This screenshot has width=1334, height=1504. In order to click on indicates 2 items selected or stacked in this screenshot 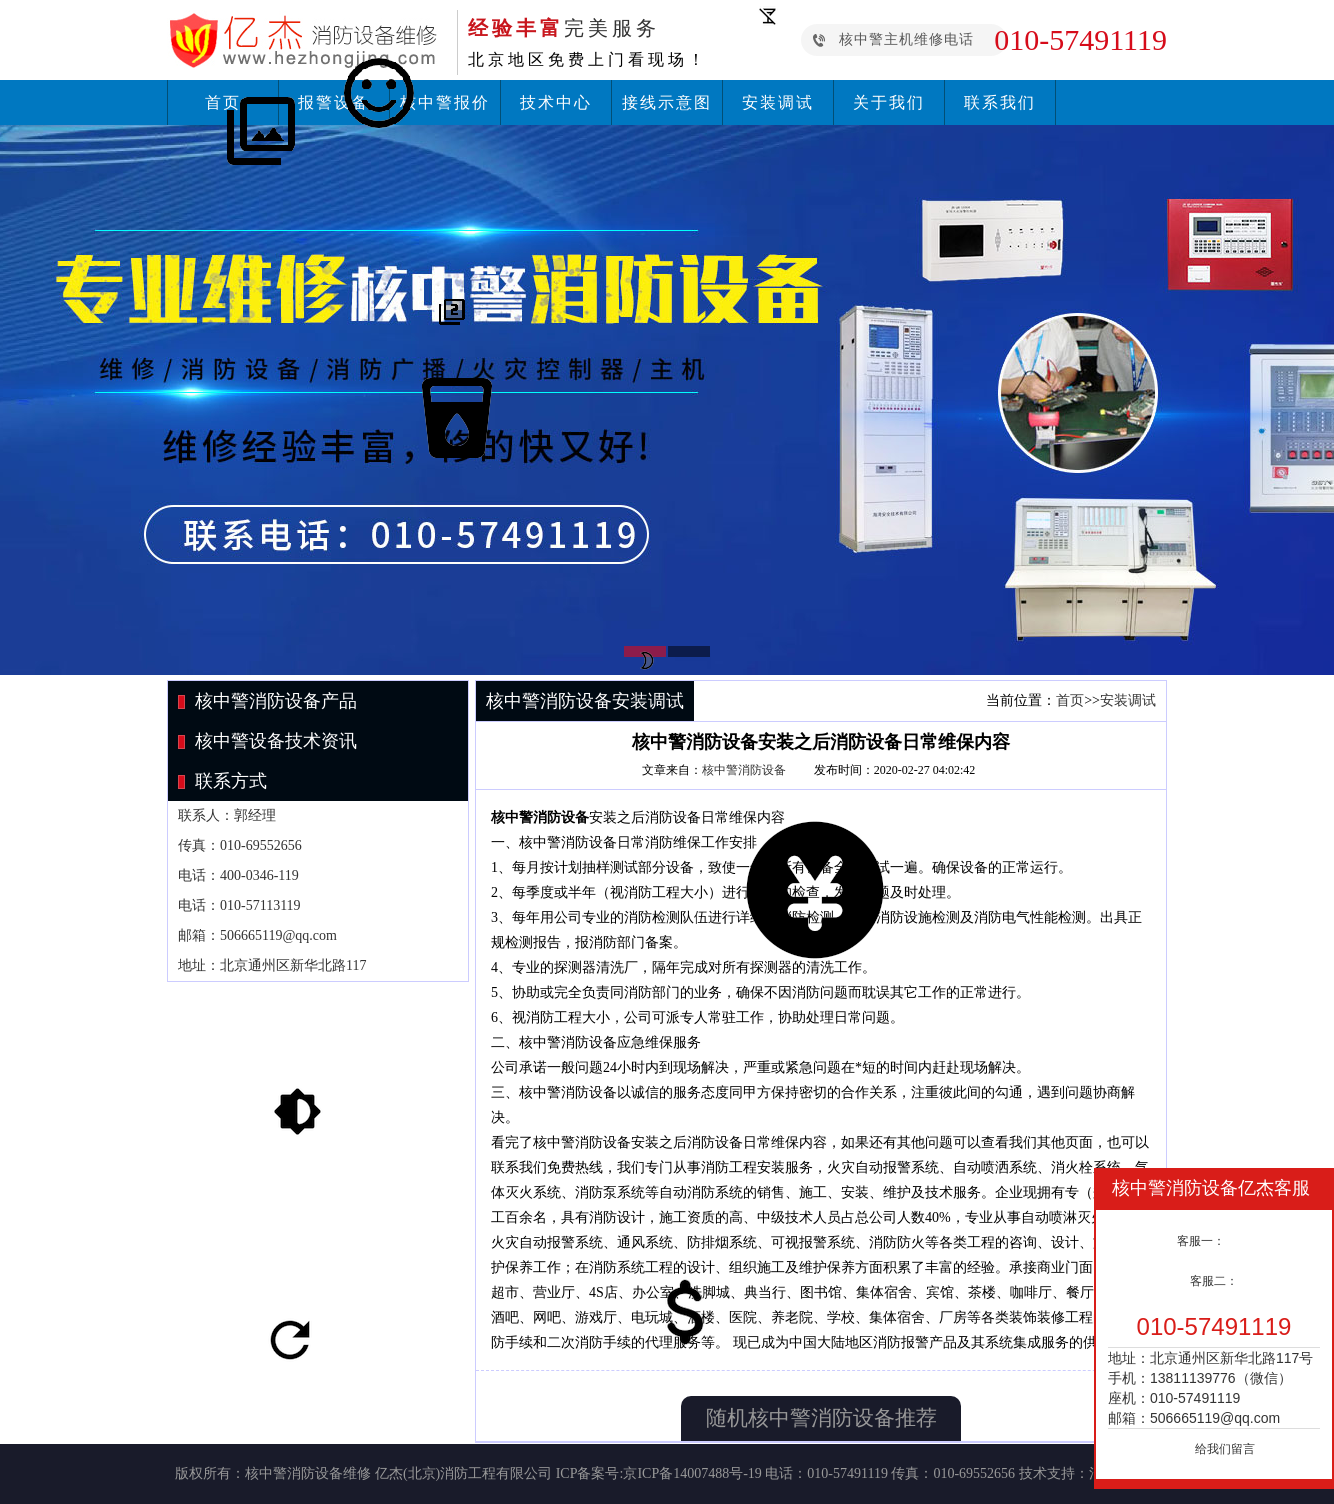, I will do `click(452, 312)`.